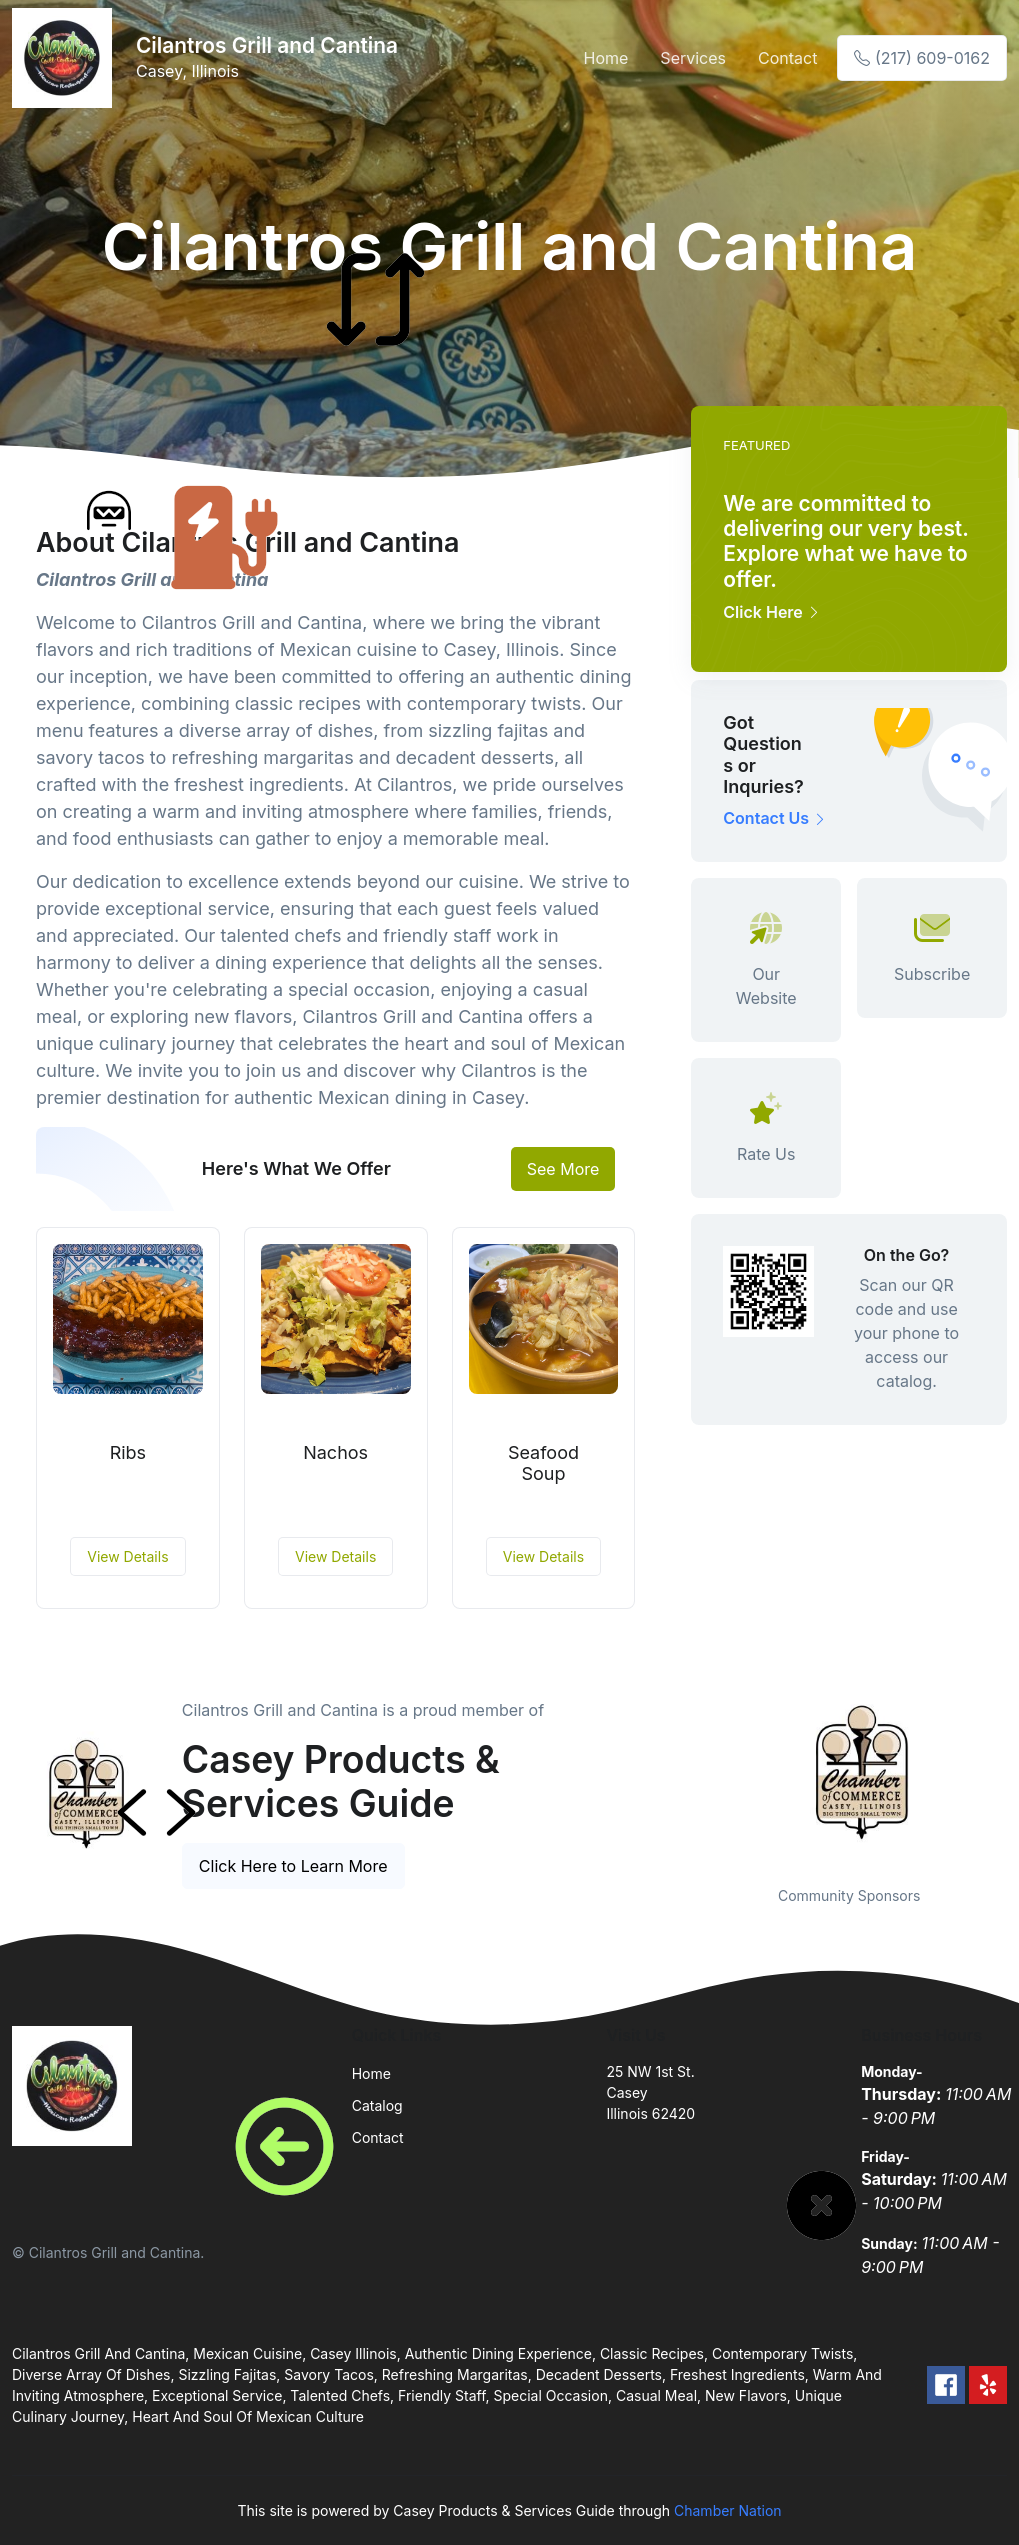 The width and height of the screenshot is (1019, 2545). I want to click on access GitHub's Hubot automation bot, so click(109, 511).